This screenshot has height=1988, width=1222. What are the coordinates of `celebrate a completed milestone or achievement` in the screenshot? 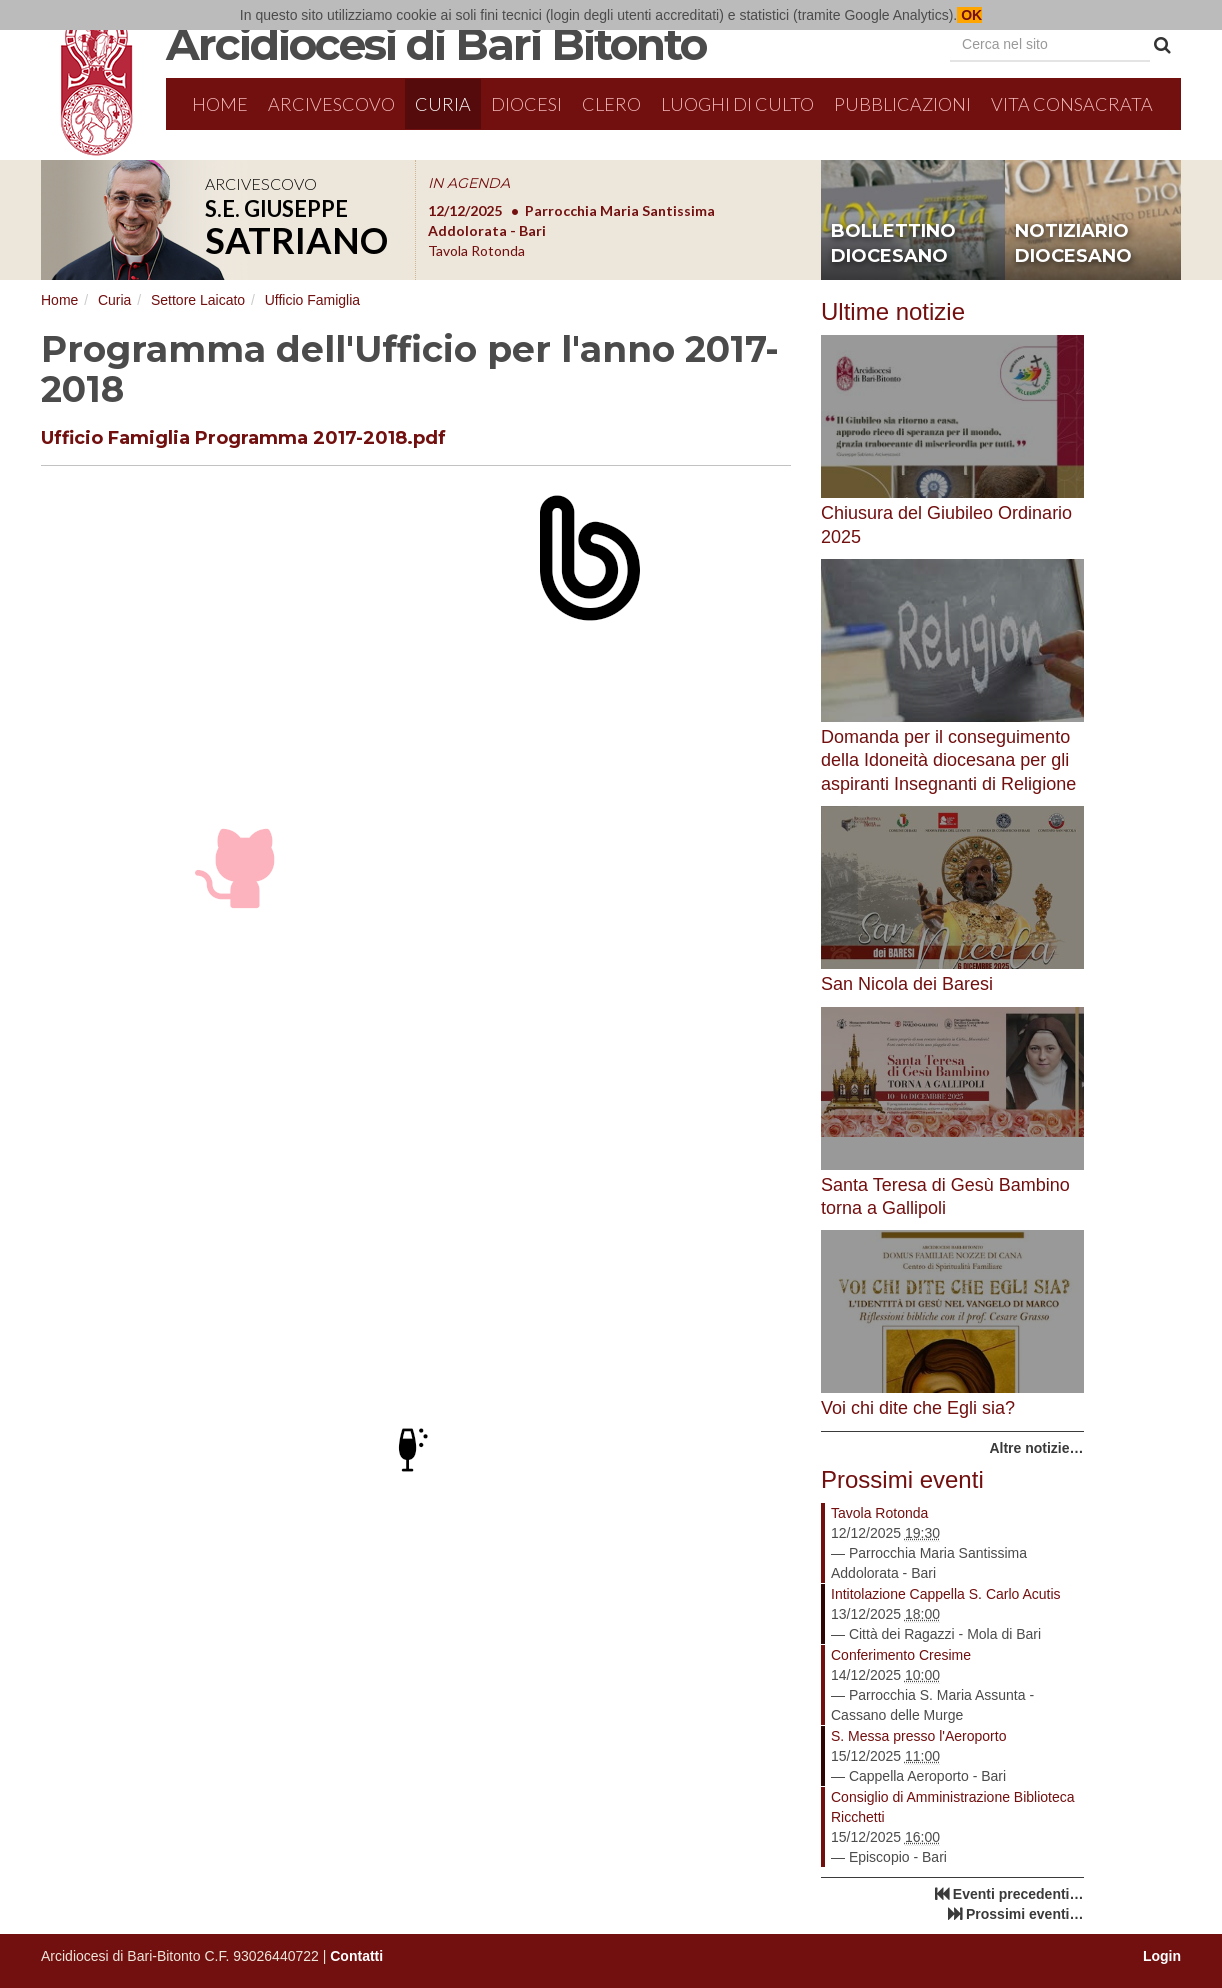 It's located at (409, 1450).